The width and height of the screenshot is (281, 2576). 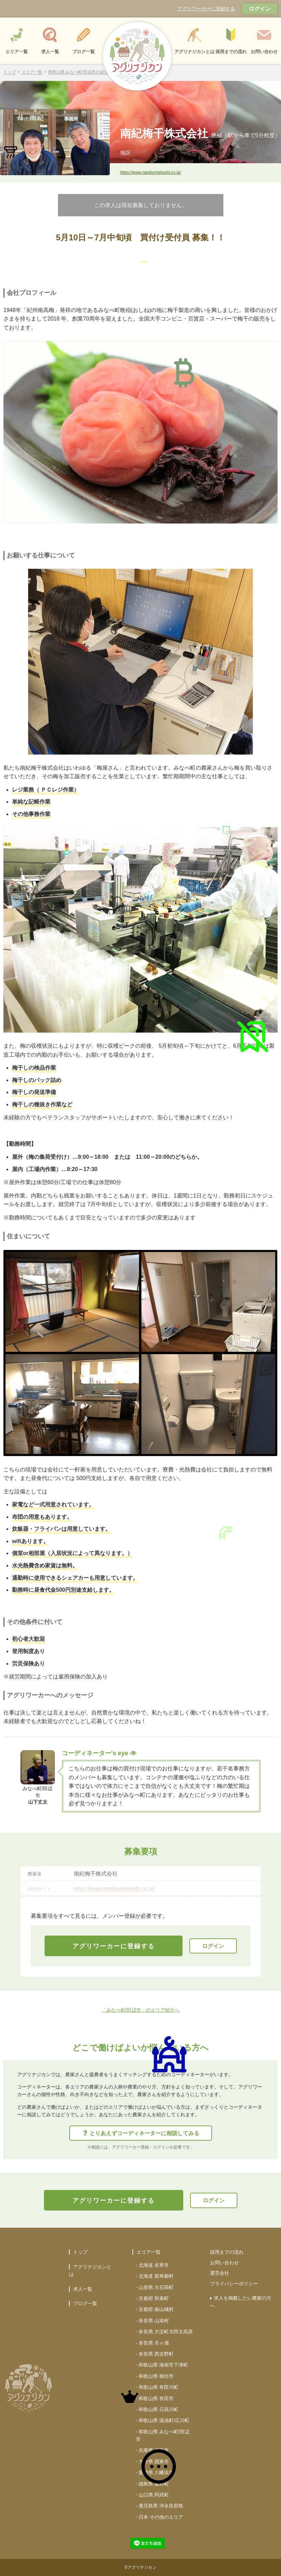 I want to click on view bitcoin balance or wallet, so click(x=183, y=373).